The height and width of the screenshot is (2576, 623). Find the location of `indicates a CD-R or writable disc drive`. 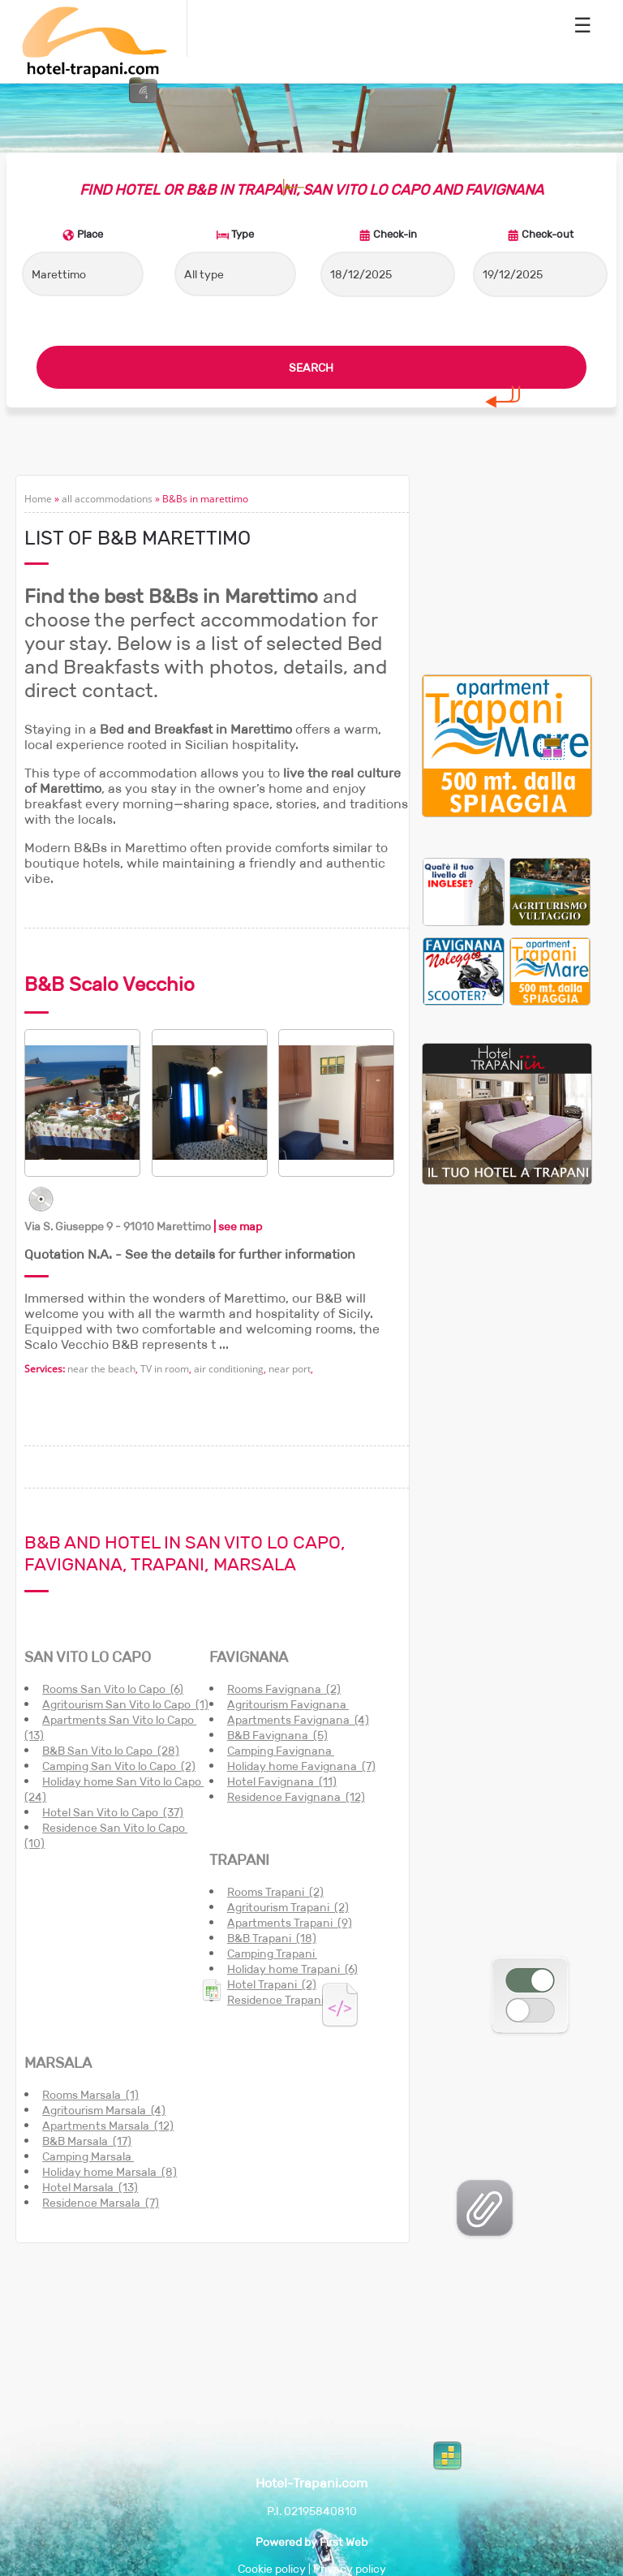

indicates a CD-R or writable disc drive is located at coordinates (41, 1199).